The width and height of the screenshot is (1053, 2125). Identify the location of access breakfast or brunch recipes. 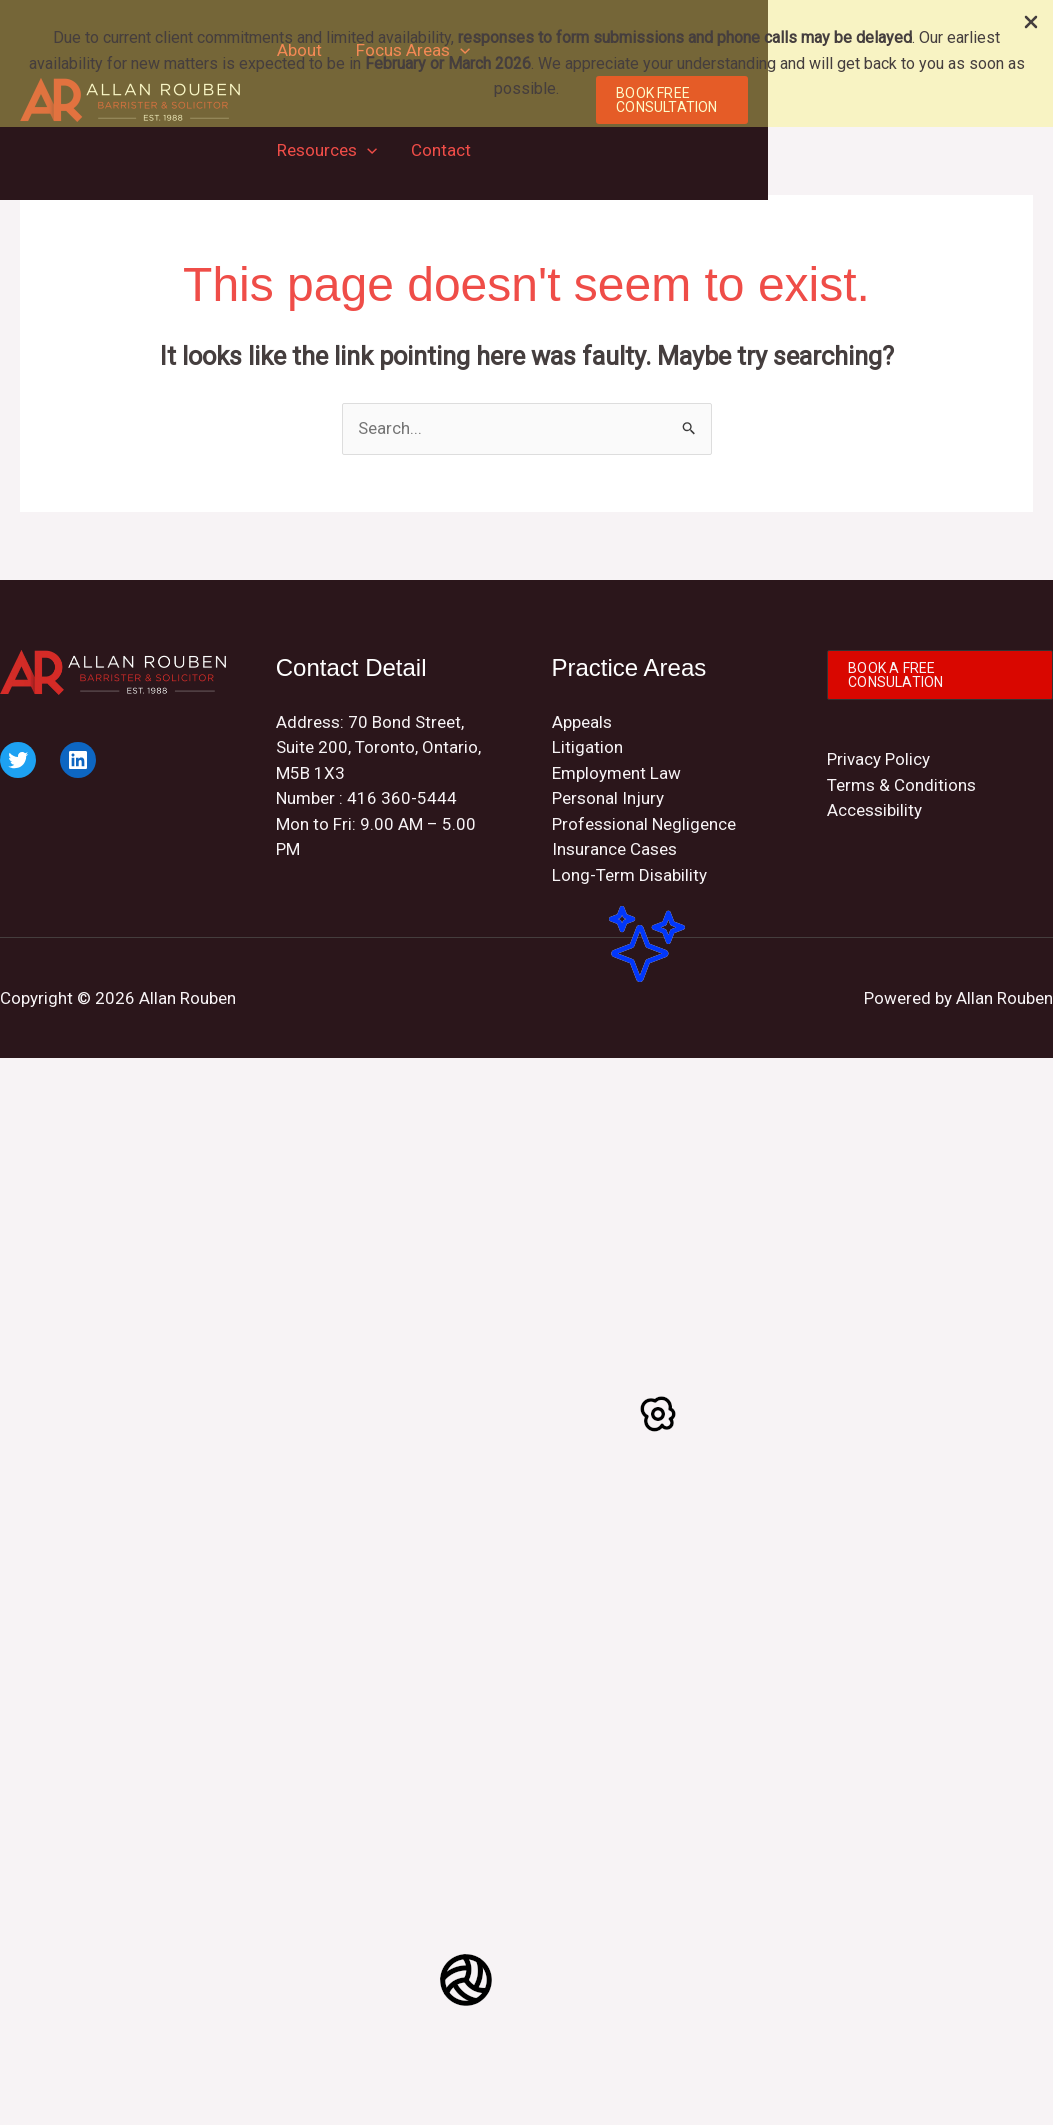
(658, 1414).